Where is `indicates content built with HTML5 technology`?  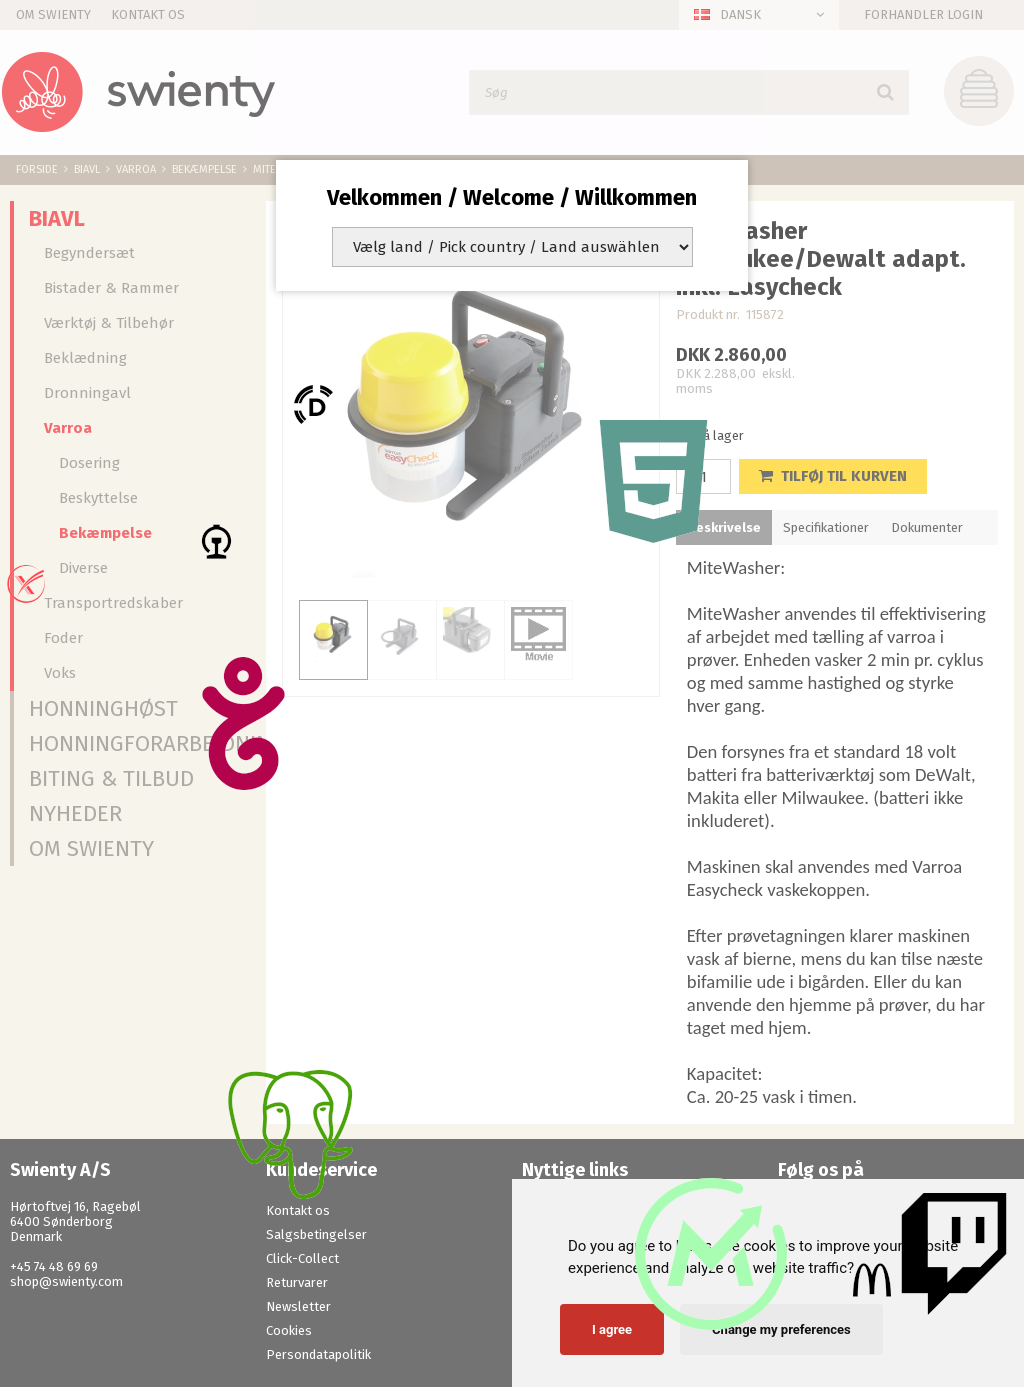 indicates content built with HTML5 technology is located at coordinates (653, 481).